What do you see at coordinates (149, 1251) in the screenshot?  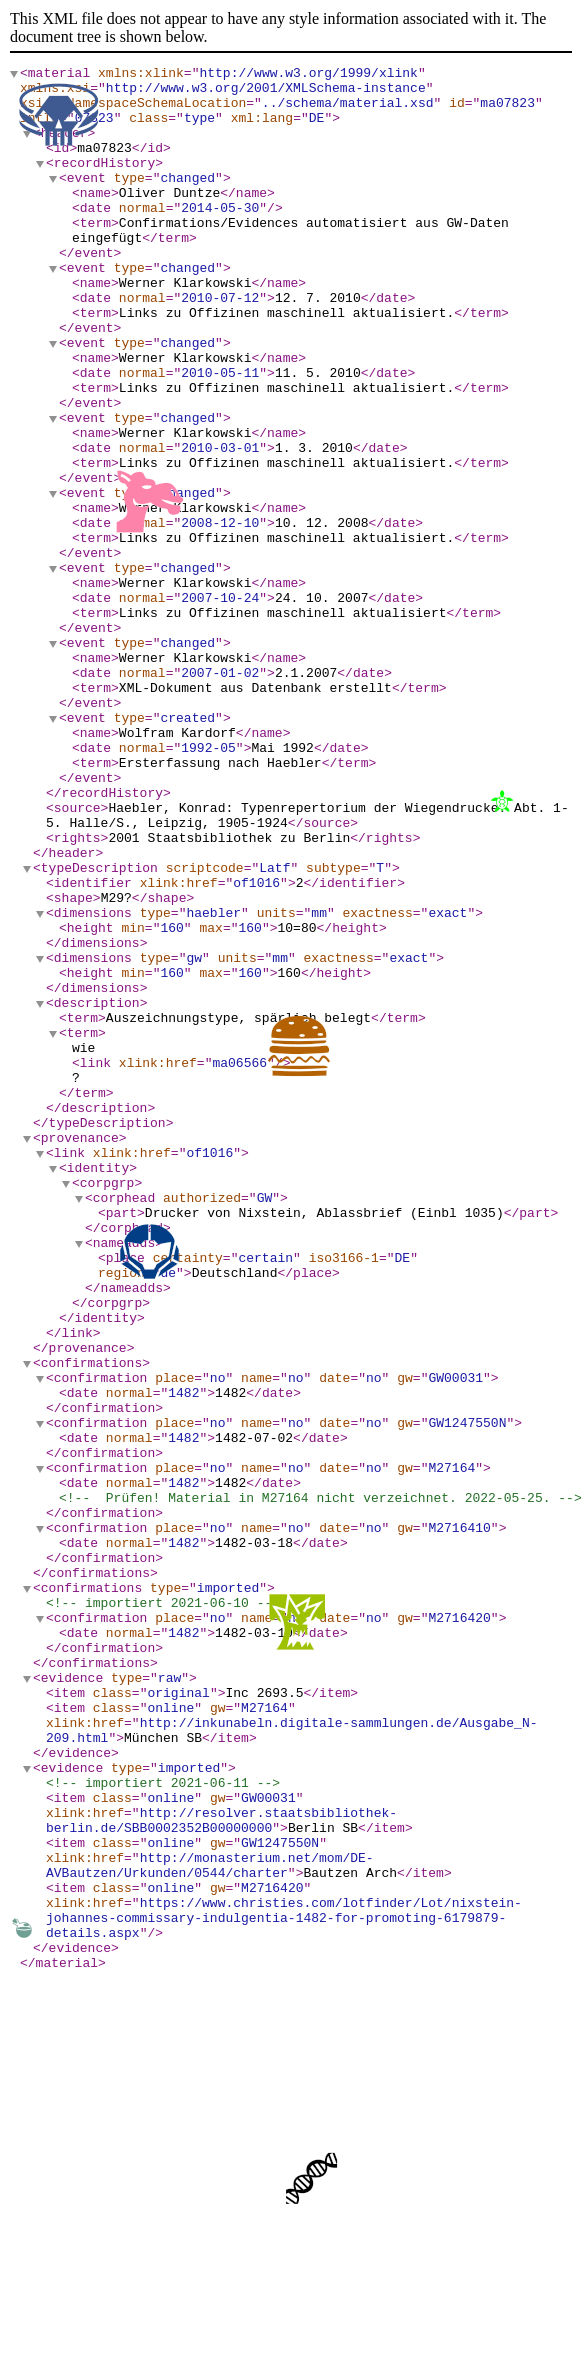 I see `launch Metroid or Samus-themed game content` at bounding box center [149, 1251].